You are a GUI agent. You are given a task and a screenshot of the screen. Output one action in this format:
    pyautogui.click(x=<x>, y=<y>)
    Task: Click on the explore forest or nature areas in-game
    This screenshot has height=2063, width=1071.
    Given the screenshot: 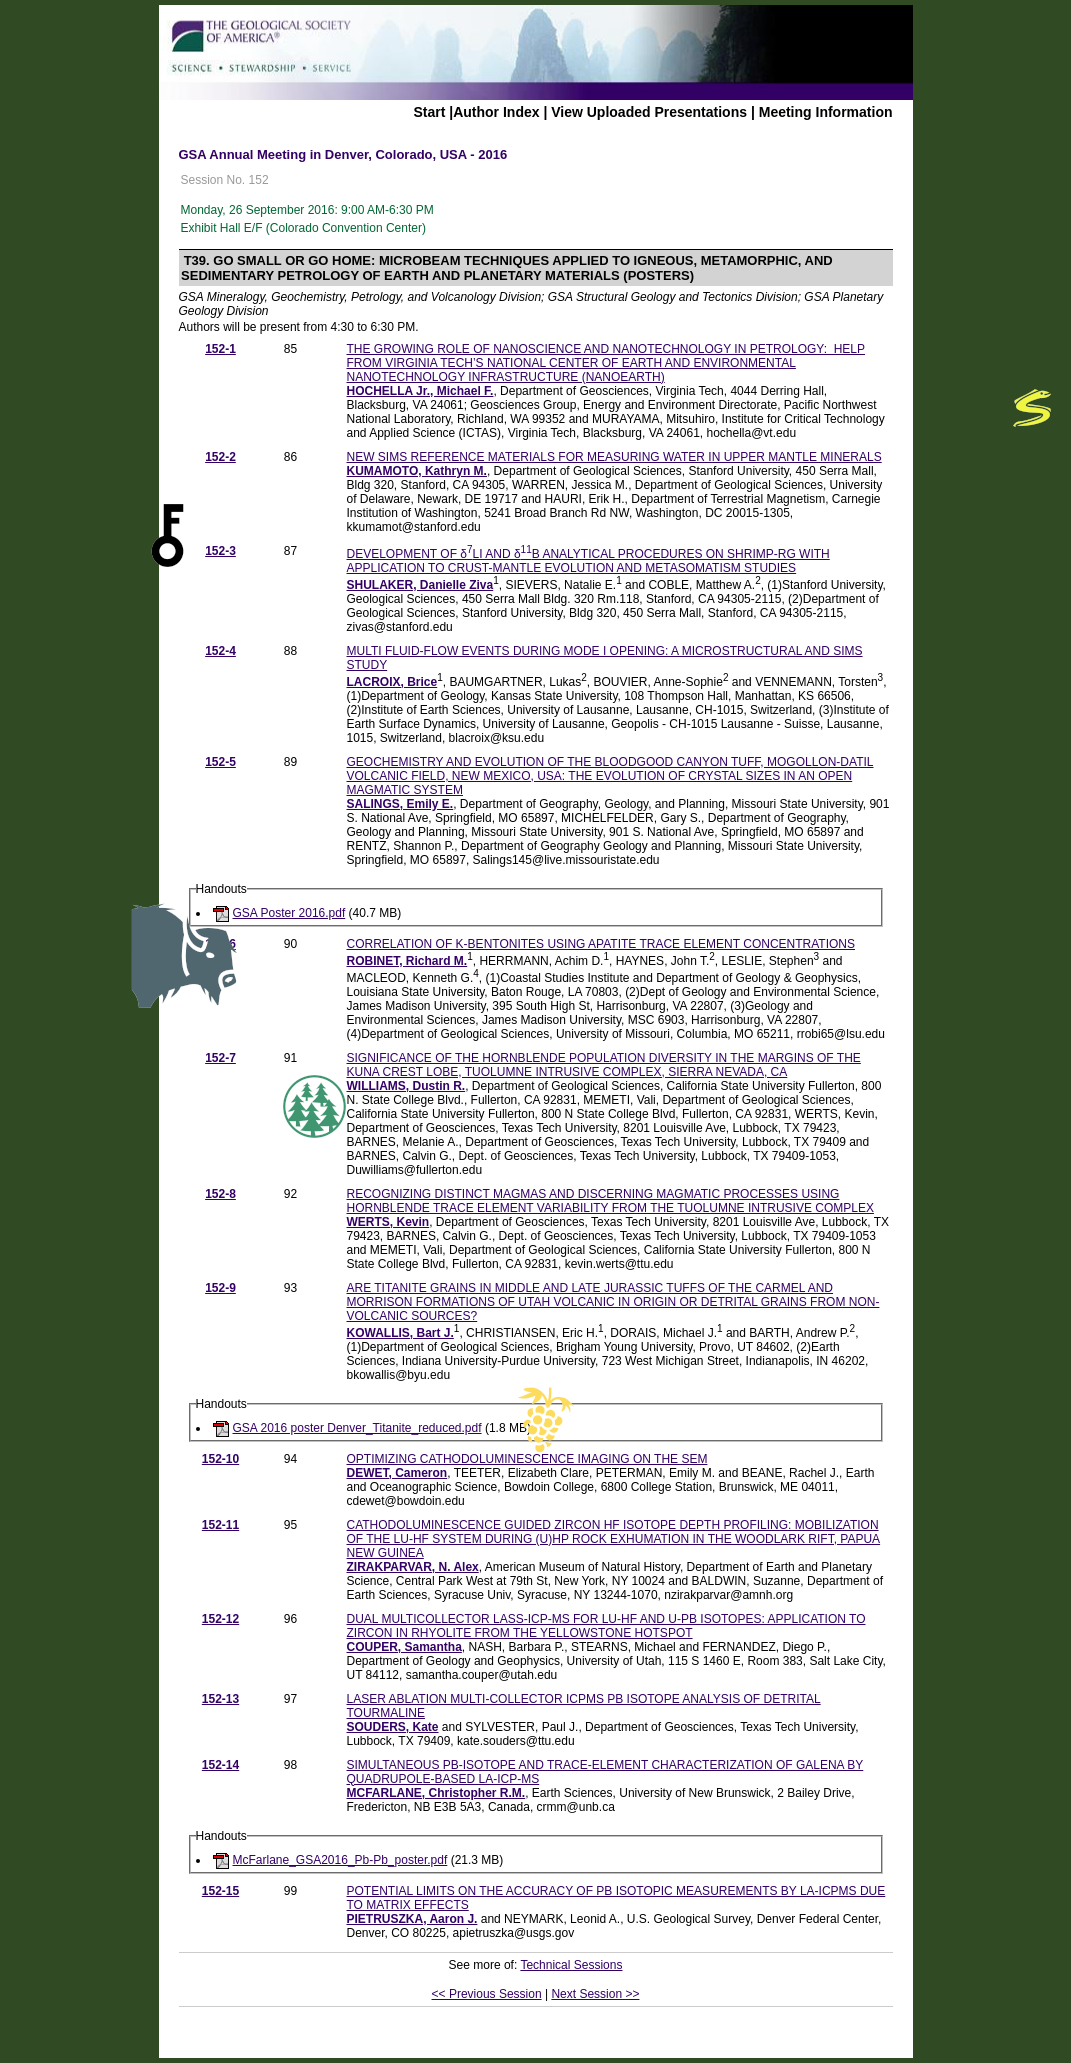 What is the action you would take?
    pyautogui.click(x=314, y=1106)
    